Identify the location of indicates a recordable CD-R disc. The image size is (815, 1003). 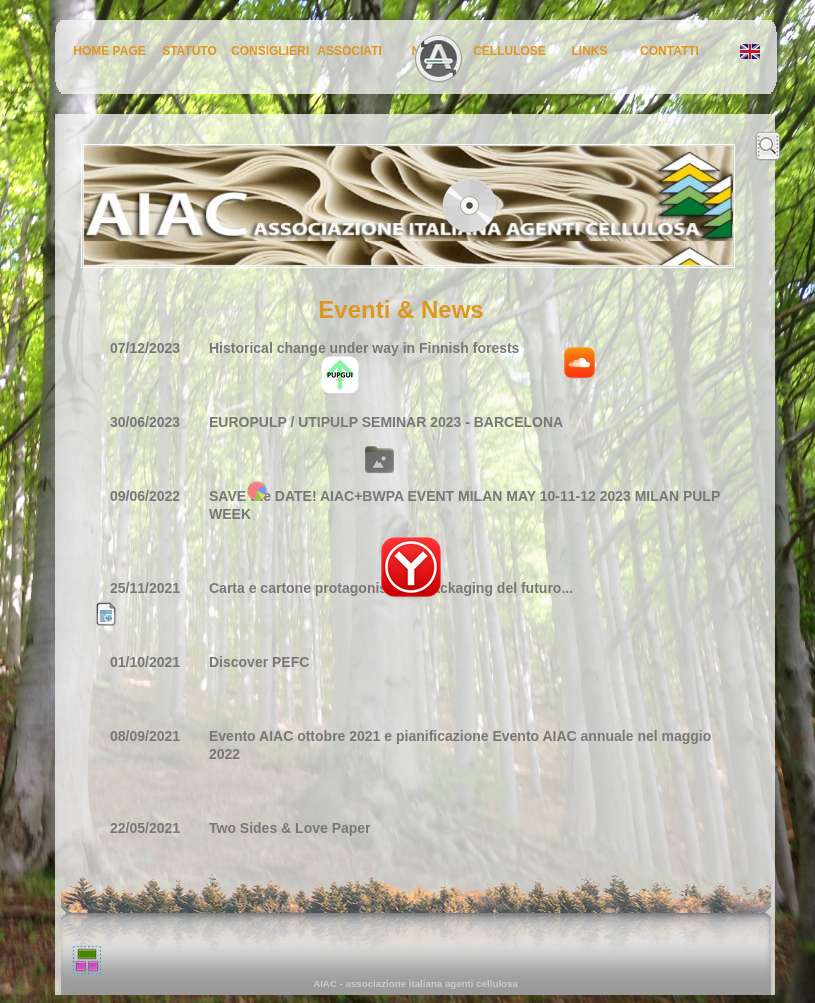
(469, 205).